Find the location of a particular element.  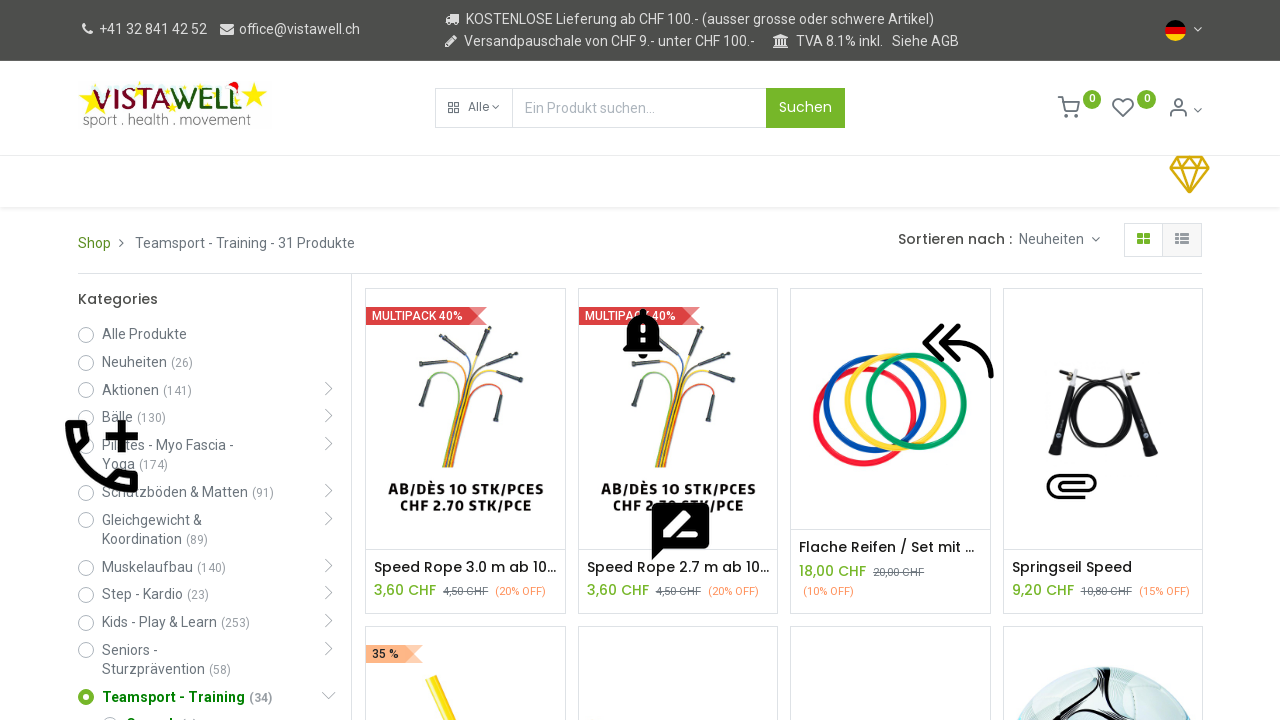

write a review or feedback is located at coordinates (680, 531).